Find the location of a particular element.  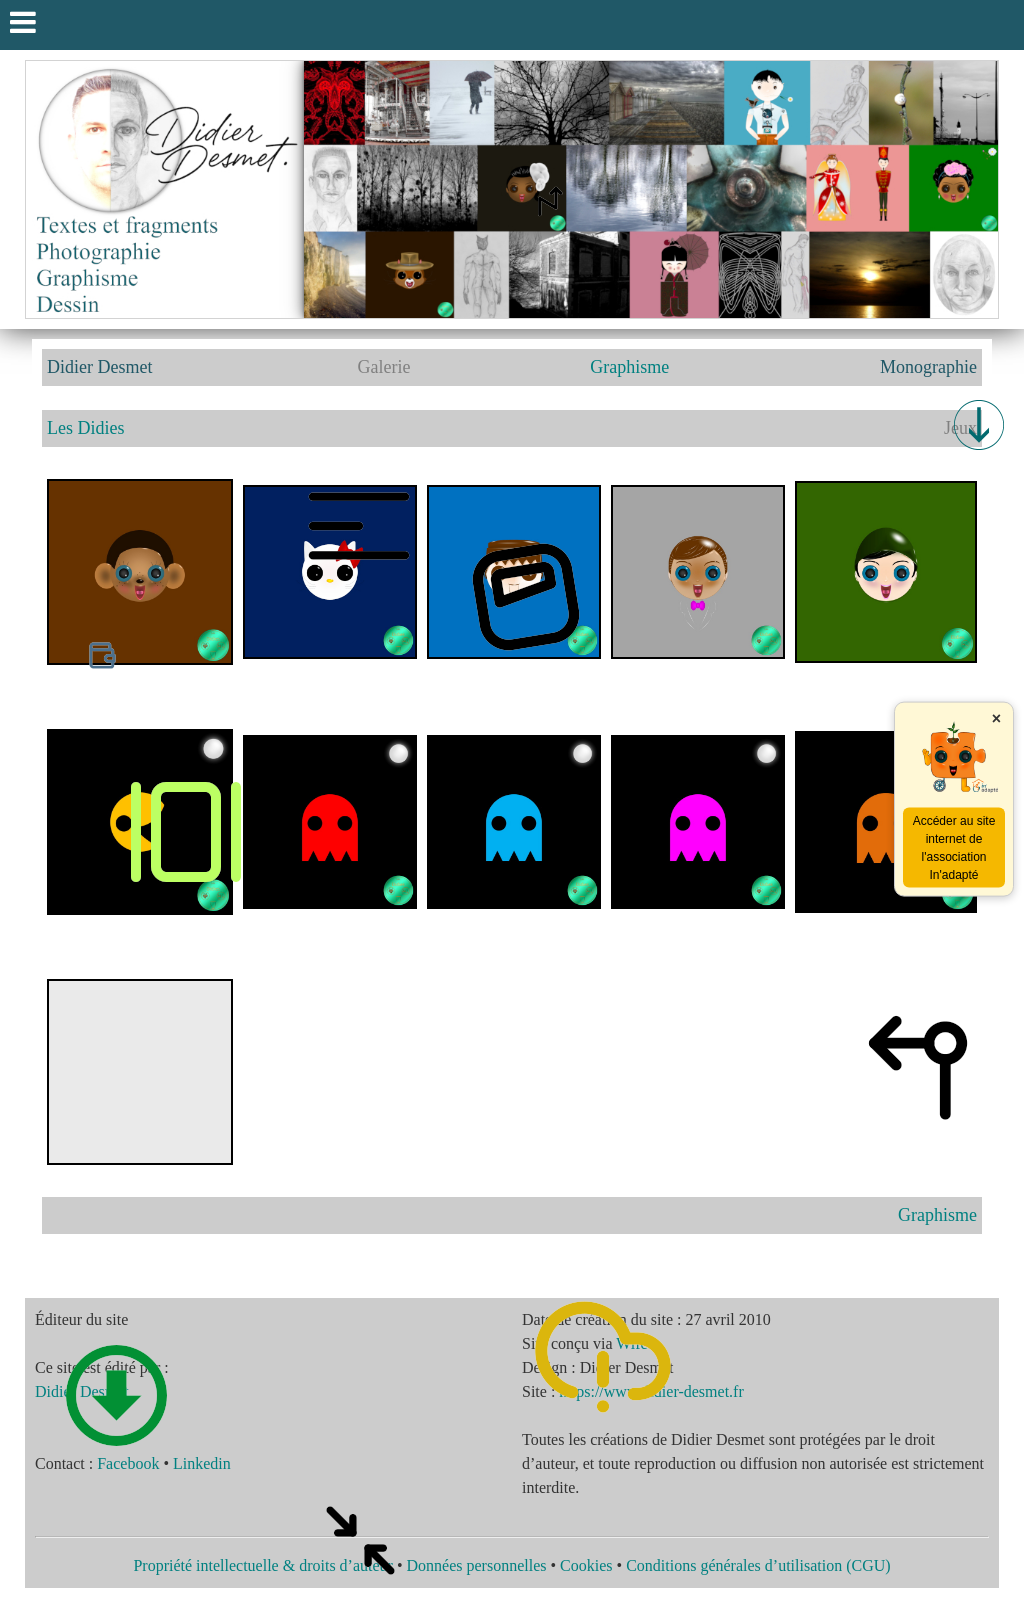

take the left exit at the roundabout is located at coordinates (923, 1070).